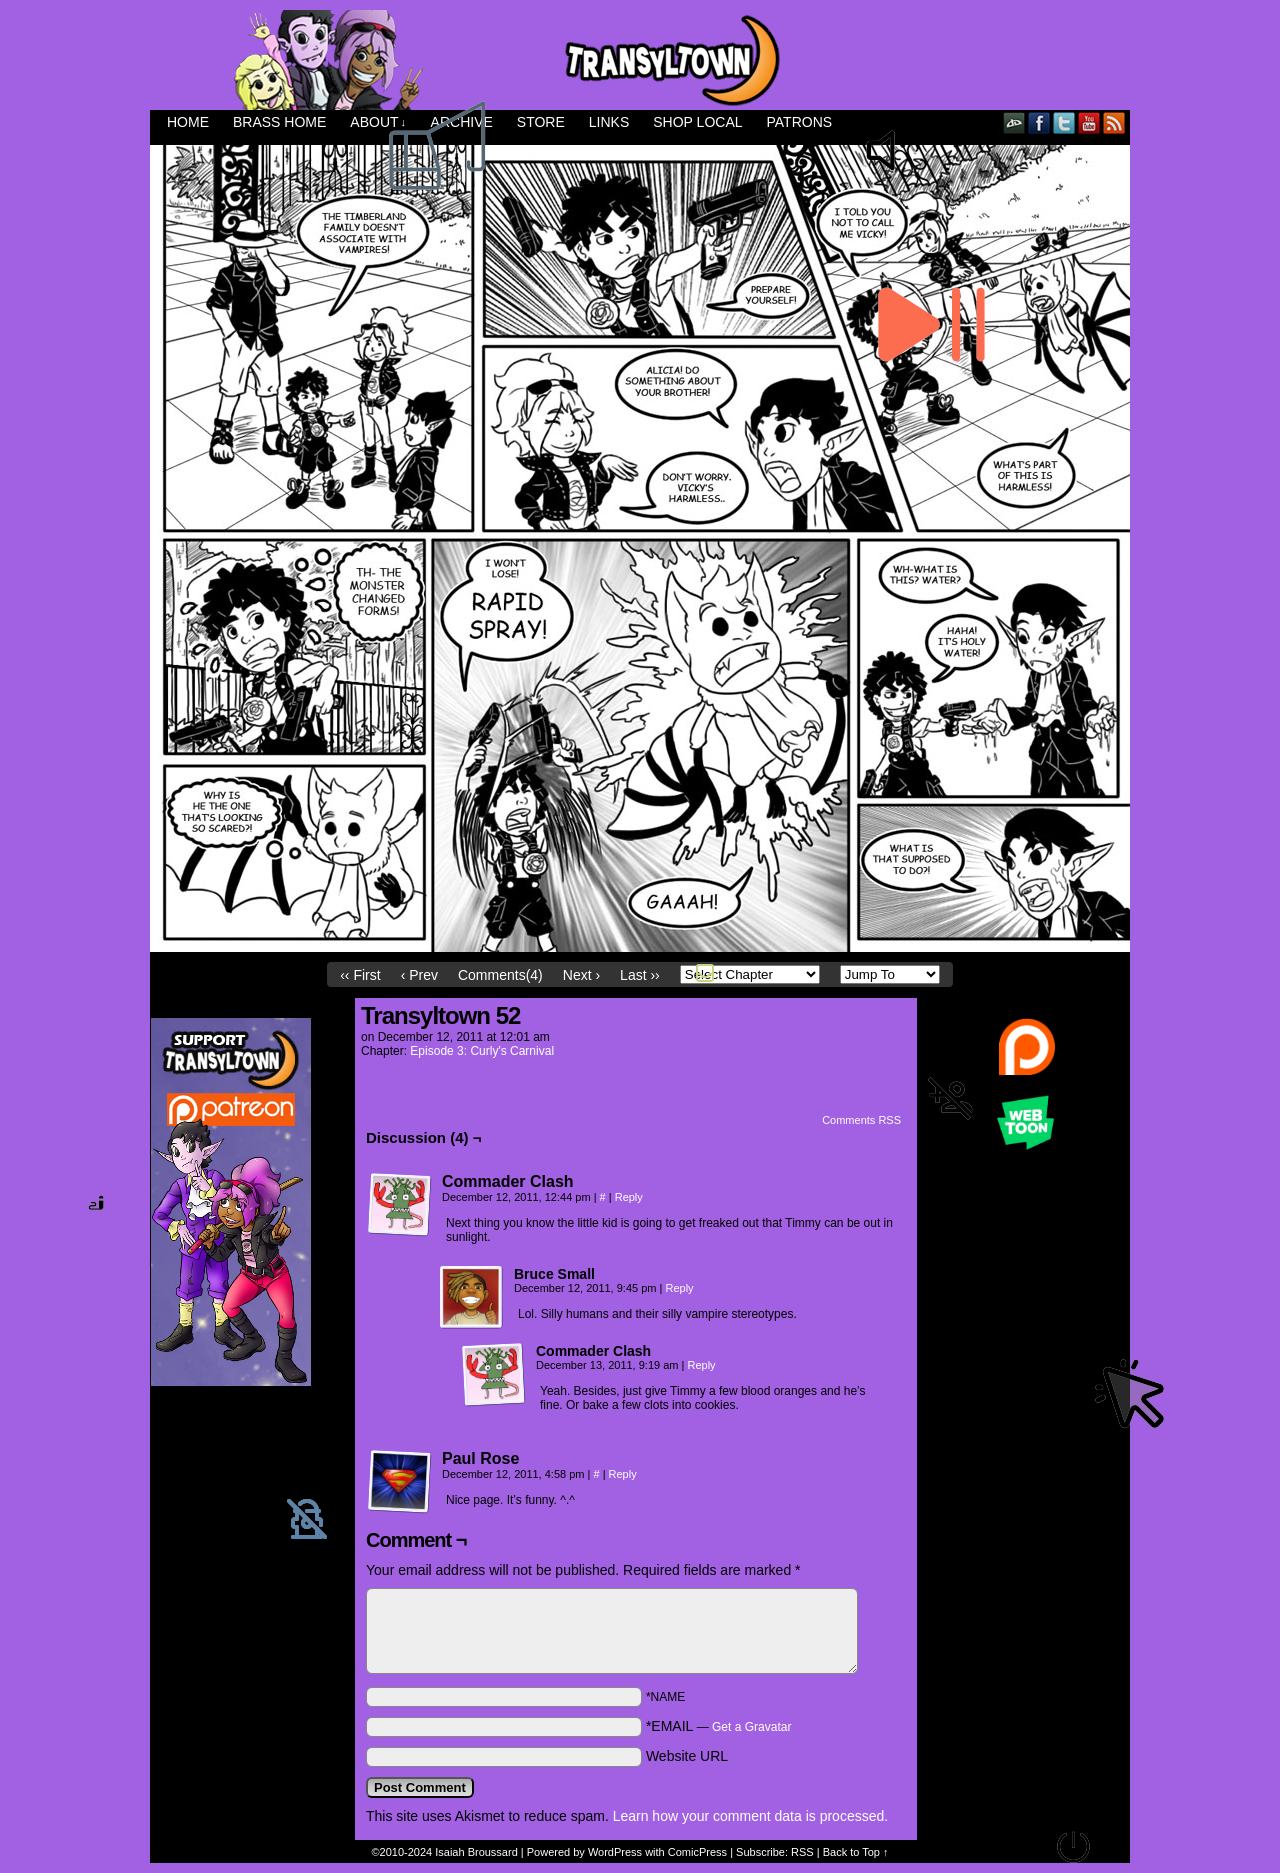 Image resolution: width=1280 pixels, height=1873 pixels. What do you see at coordinates (439, 151) in the screenshot?
I see `construction or building in progress` at bounding box center [439, 151].